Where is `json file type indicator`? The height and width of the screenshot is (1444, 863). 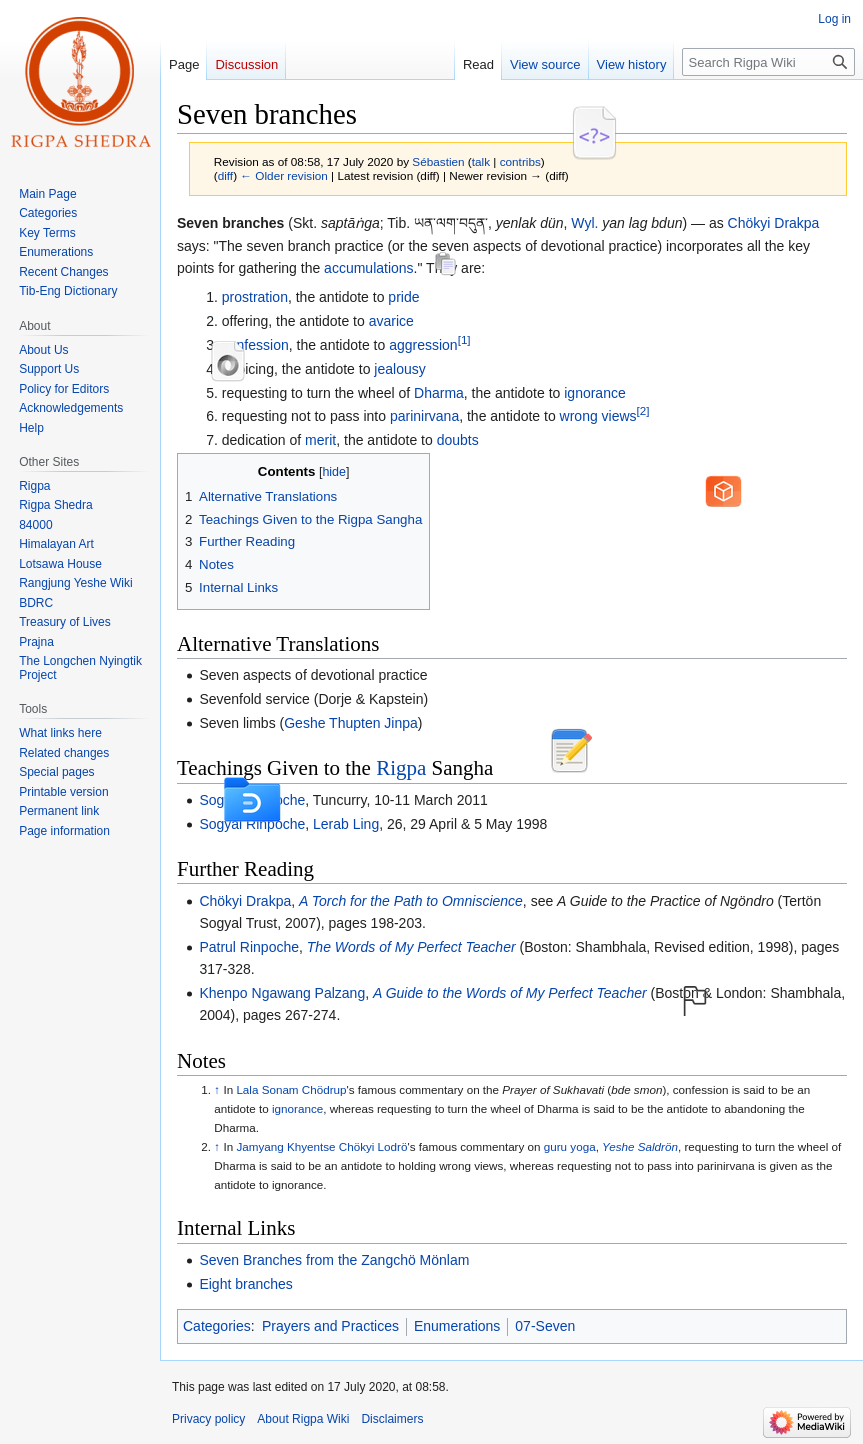 json file type indicator is located at coordinates (228, 361).